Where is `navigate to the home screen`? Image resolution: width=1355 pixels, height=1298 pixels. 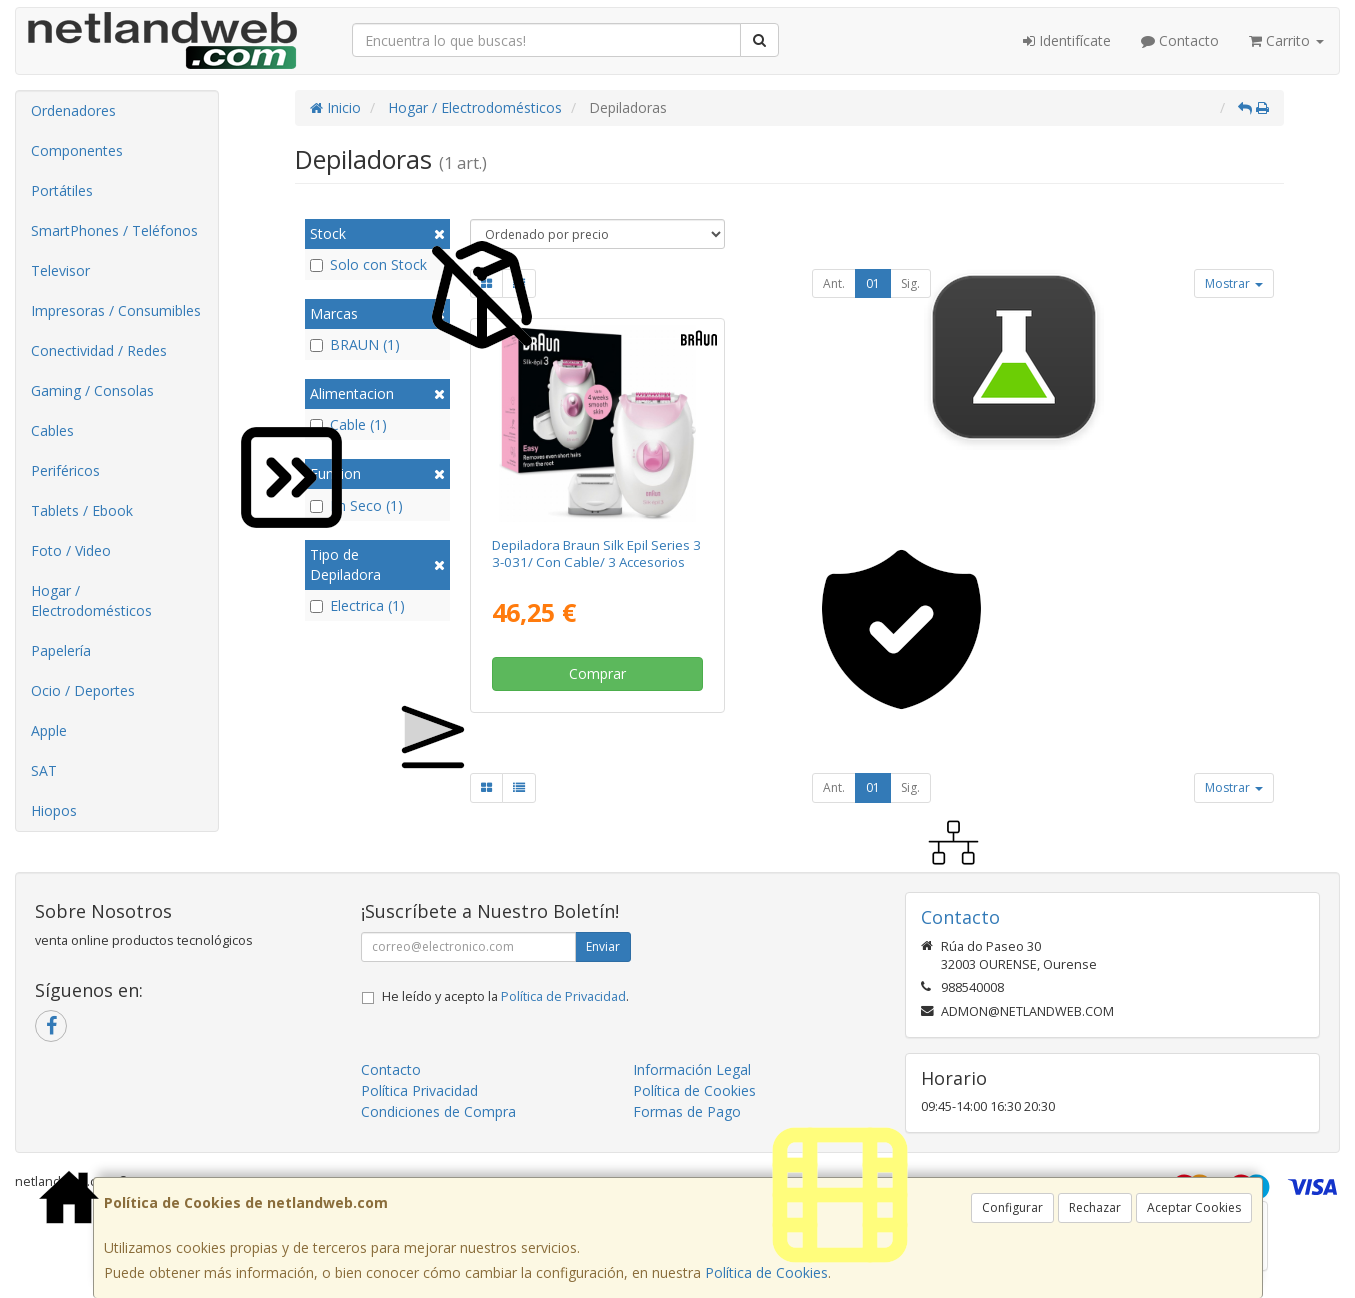 navigate to the home screen is located at coordinates (69, 1197).